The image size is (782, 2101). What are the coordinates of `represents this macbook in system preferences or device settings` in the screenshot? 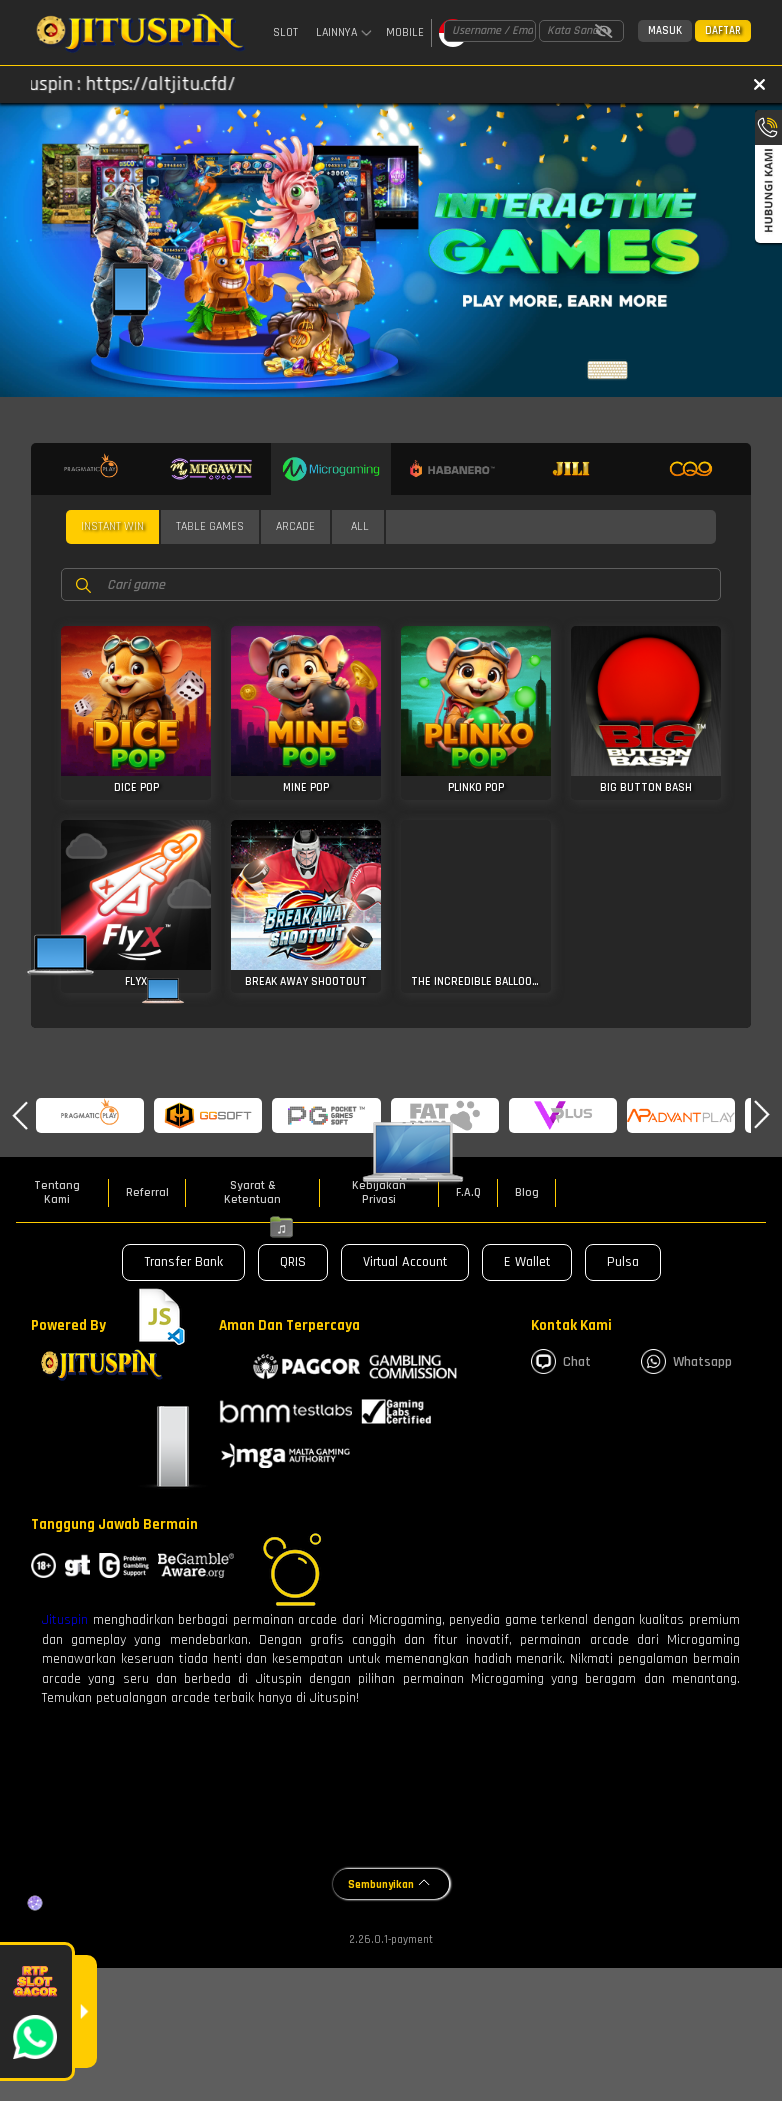 It's located at (163, 987).